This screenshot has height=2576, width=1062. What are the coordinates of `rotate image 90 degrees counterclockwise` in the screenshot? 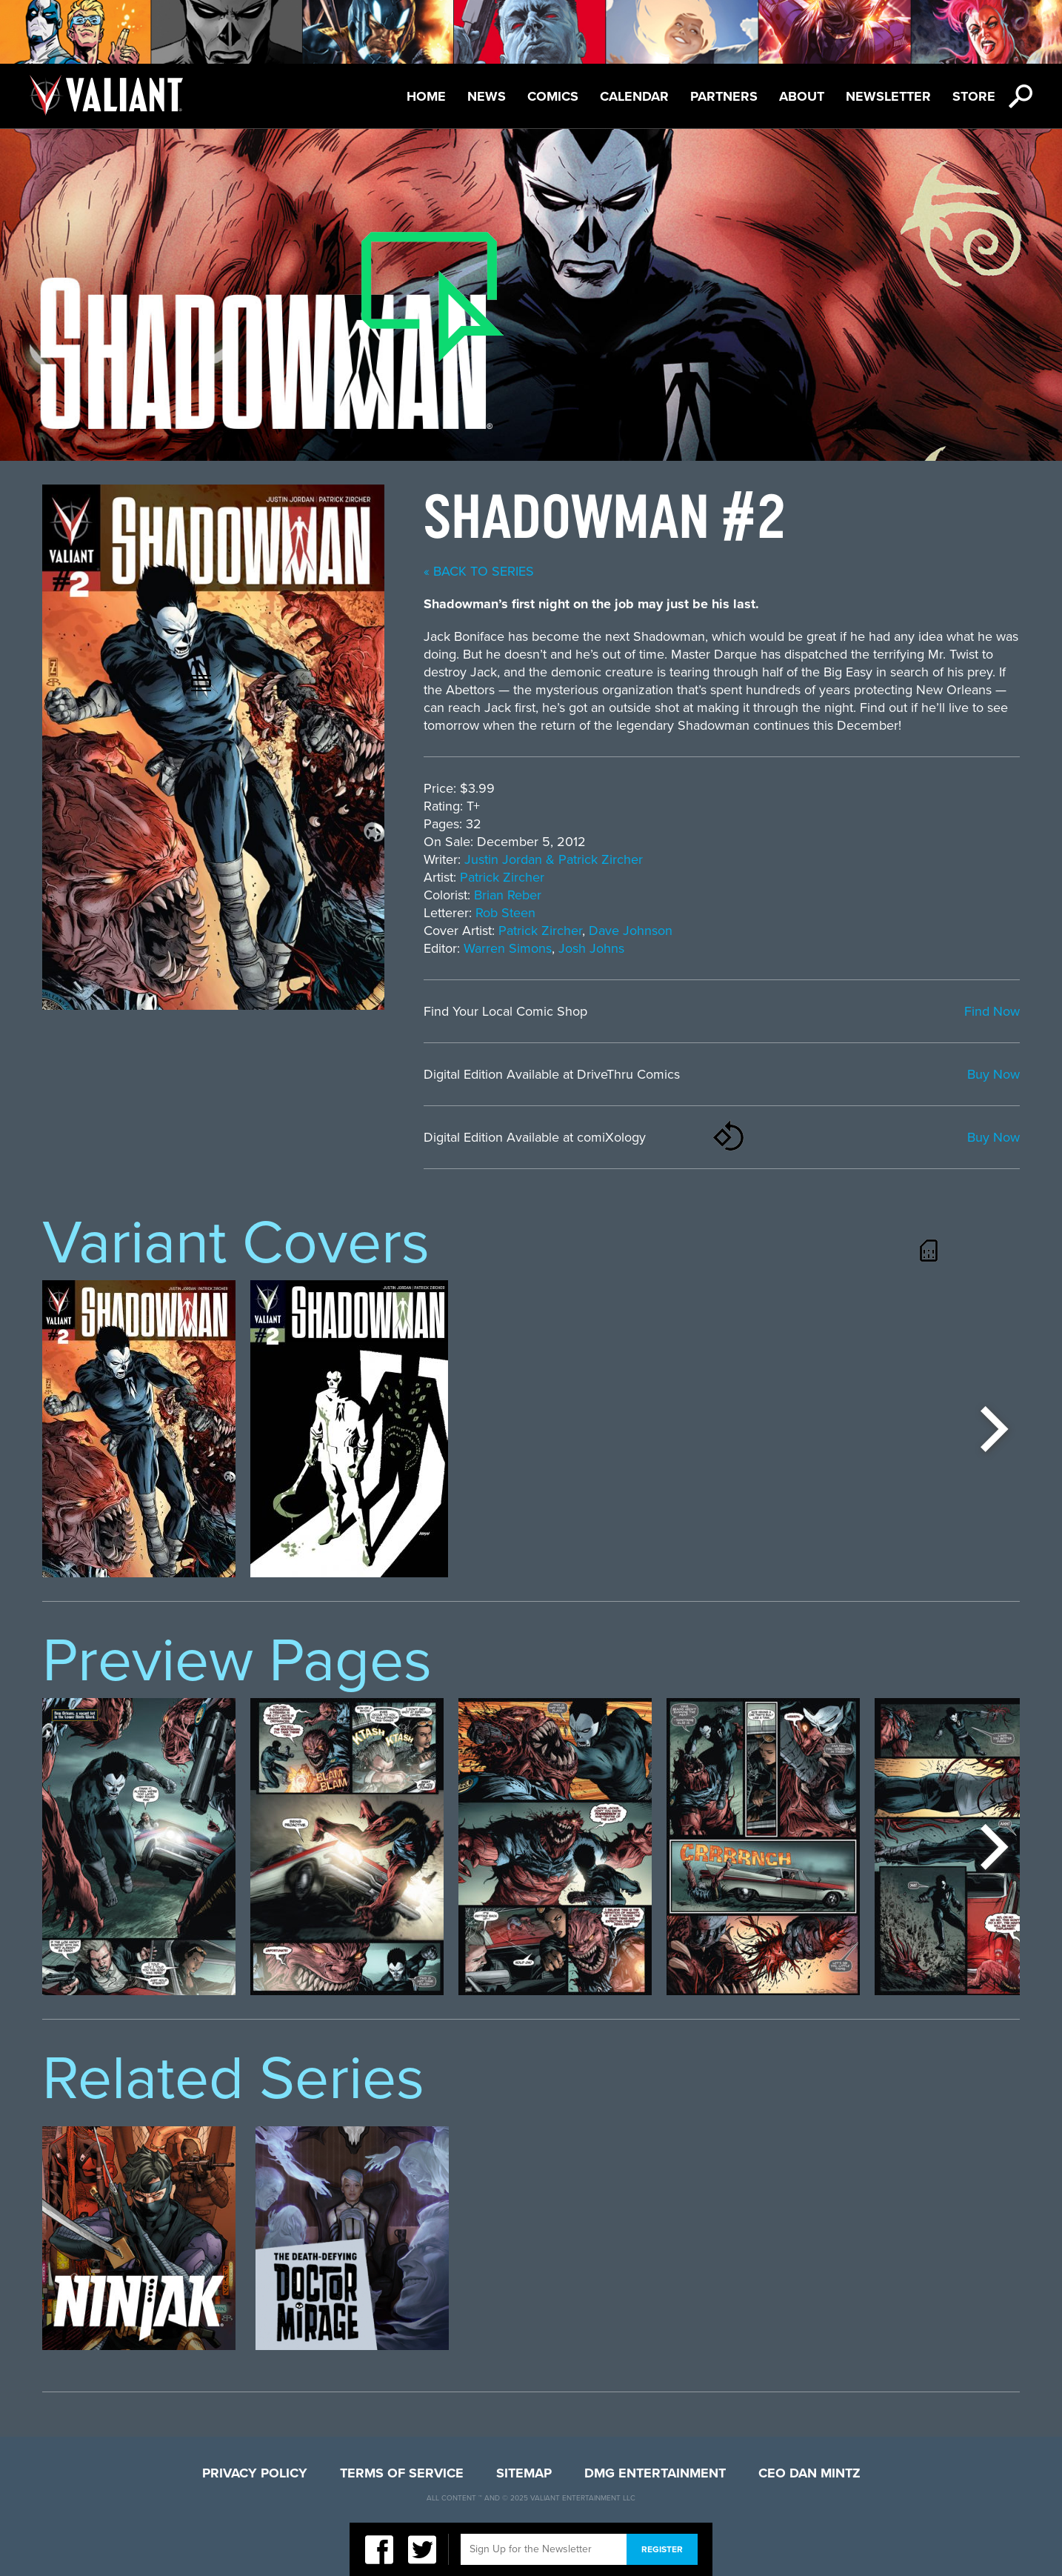 It's located at (729, 1136).